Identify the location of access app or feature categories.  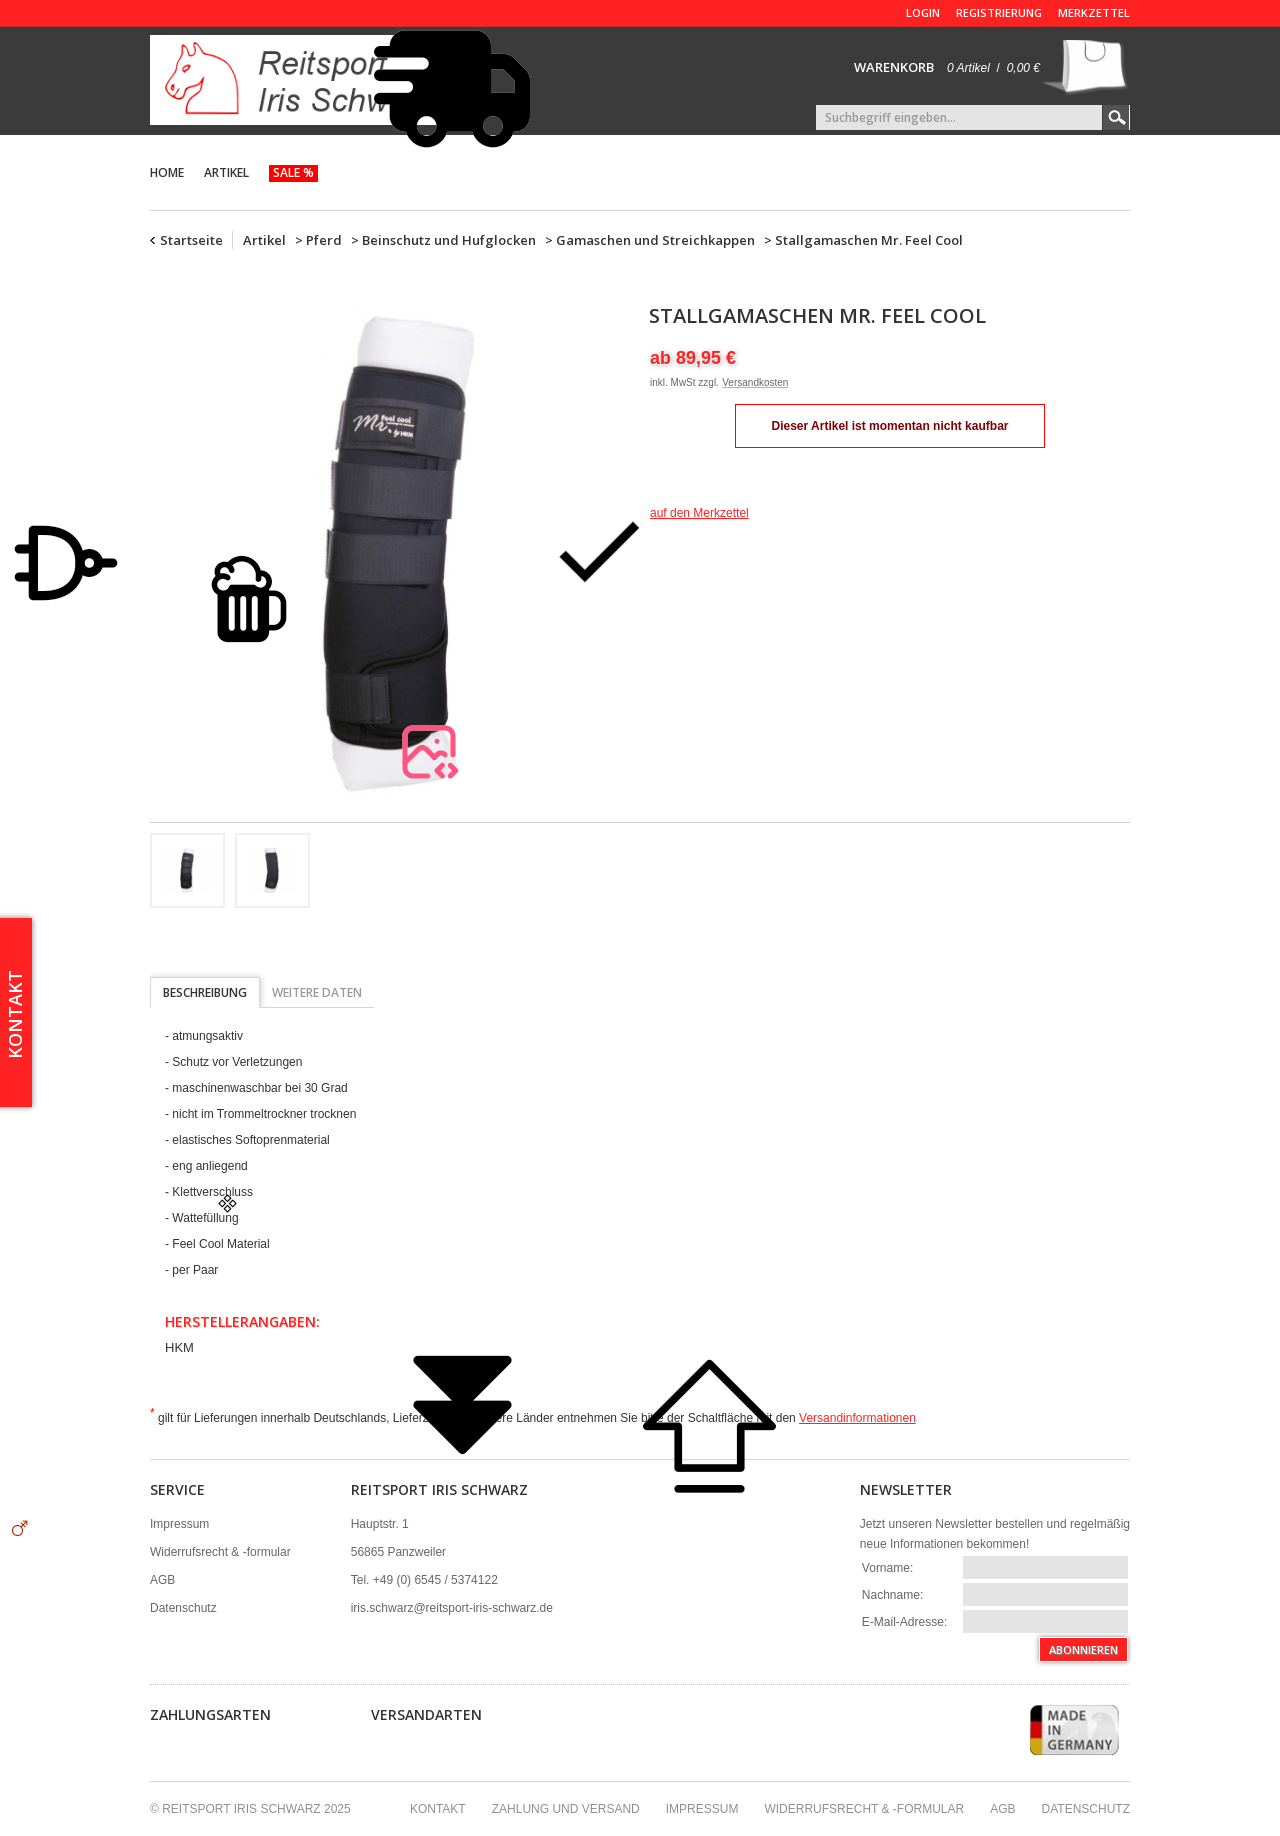
(227, 1203).